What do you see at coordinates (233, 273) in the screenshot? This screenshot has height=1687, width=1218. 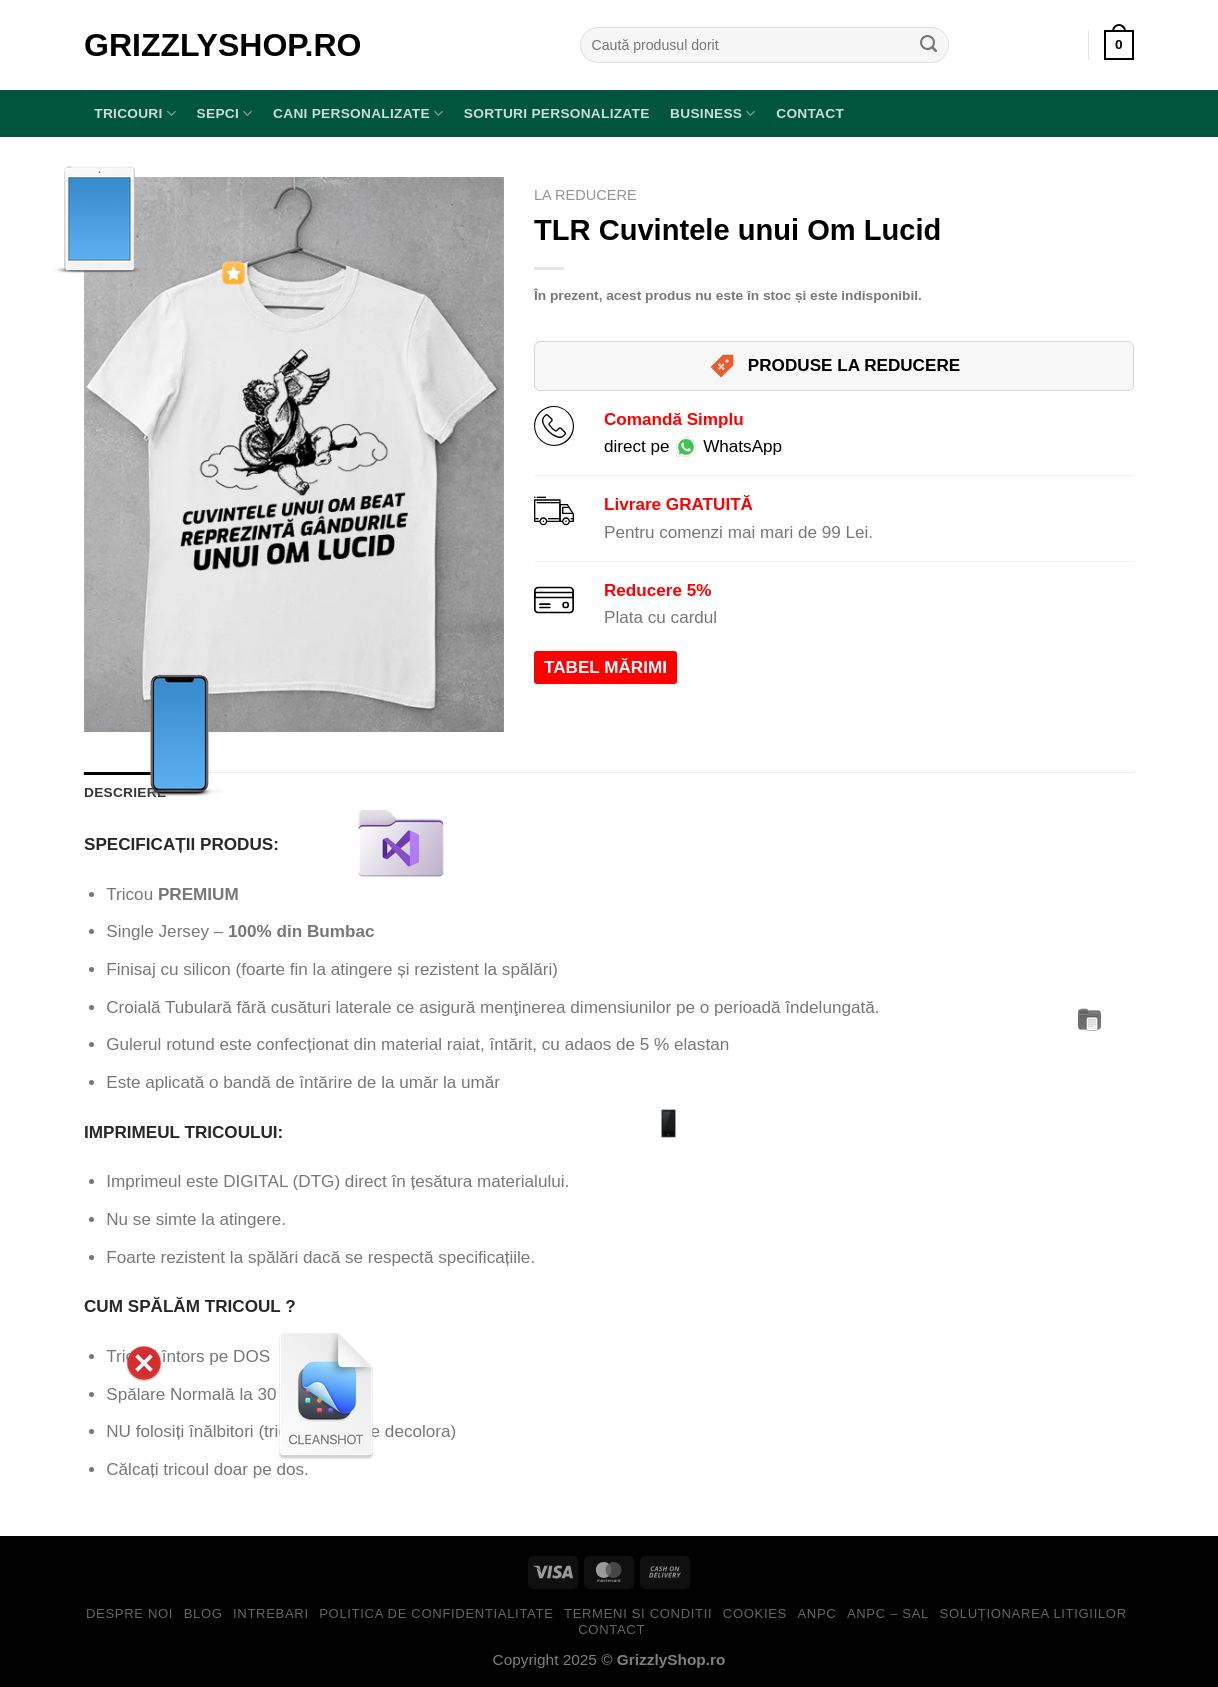 I see `set default applications preferences` at bounding box center [233, 273].